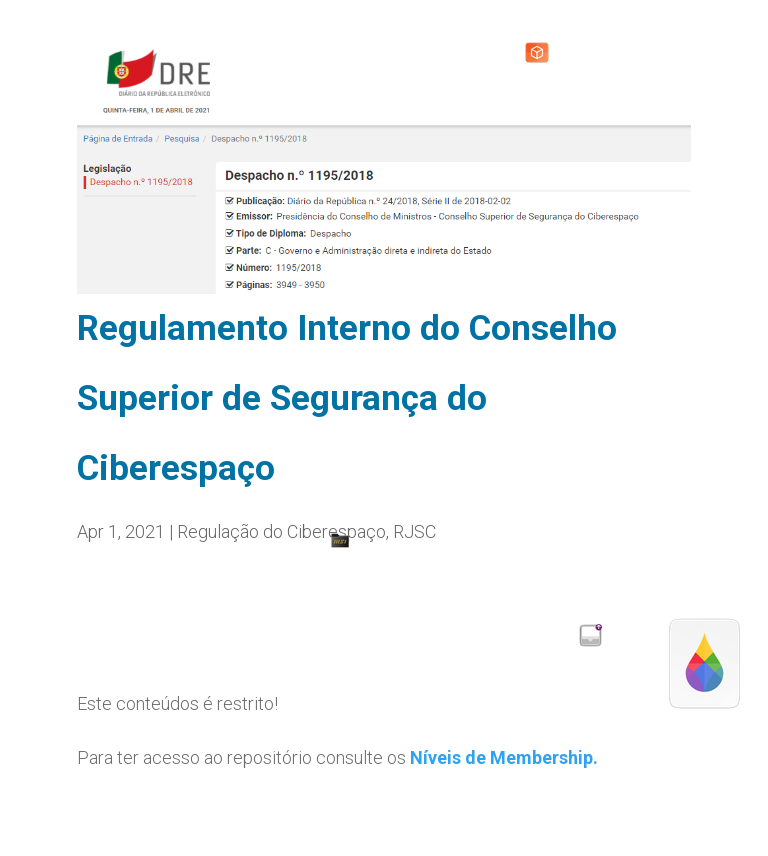  What do you see at coordinates (537, 52) in the screenshot?
I see `3D model file in STL binary format` at bounding box center [537, 52].